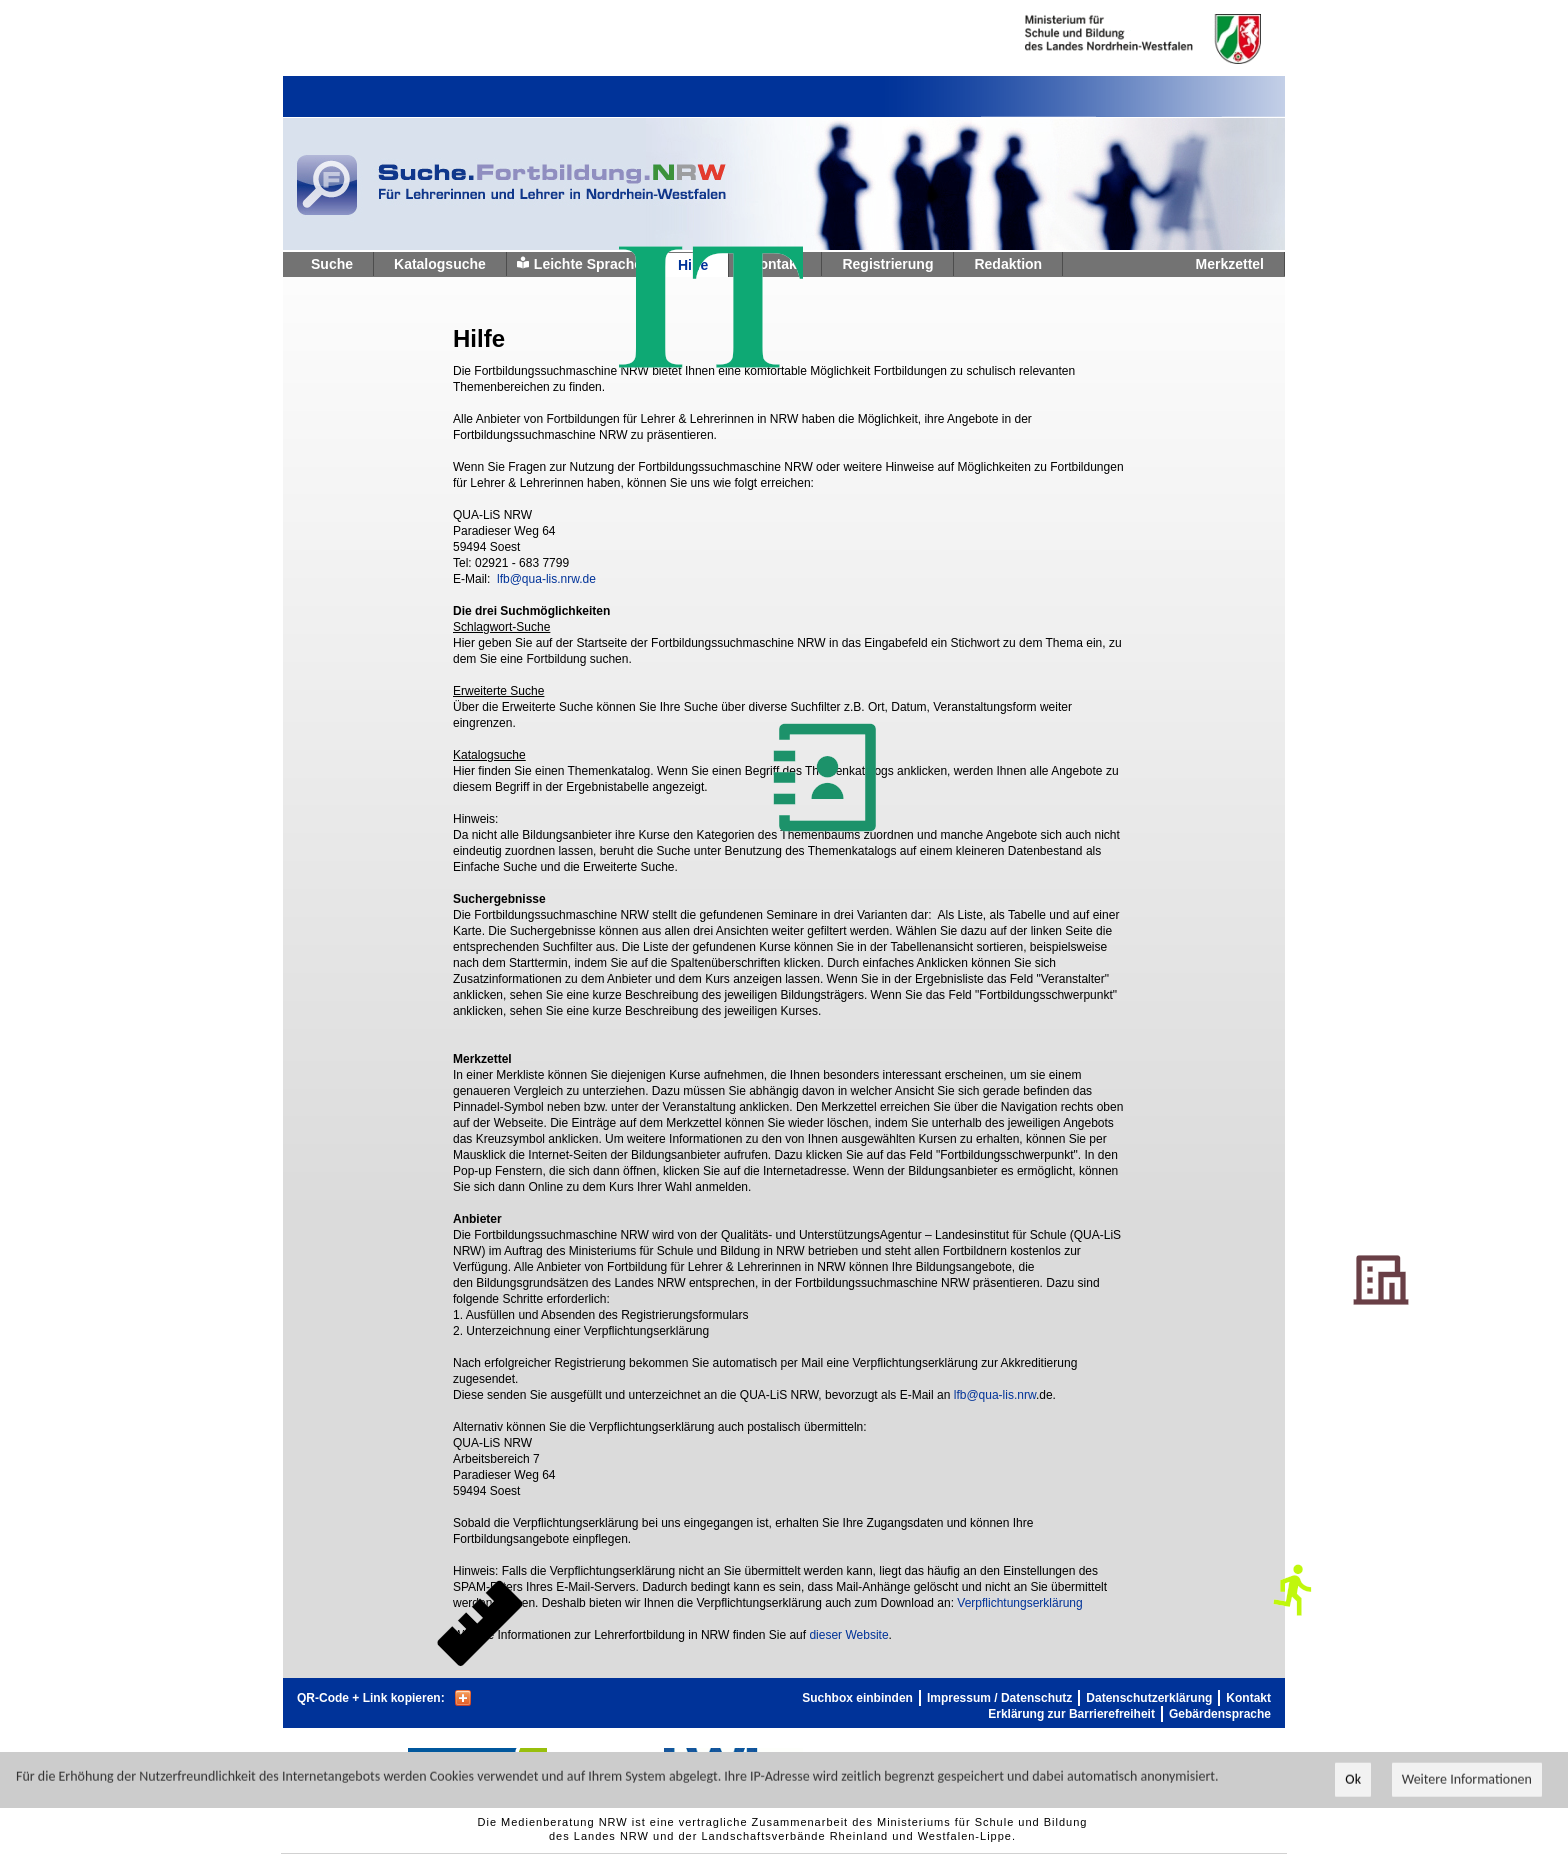 The image size is (1568, 1854). I want to click on open your contacts book, so click(827, 777).